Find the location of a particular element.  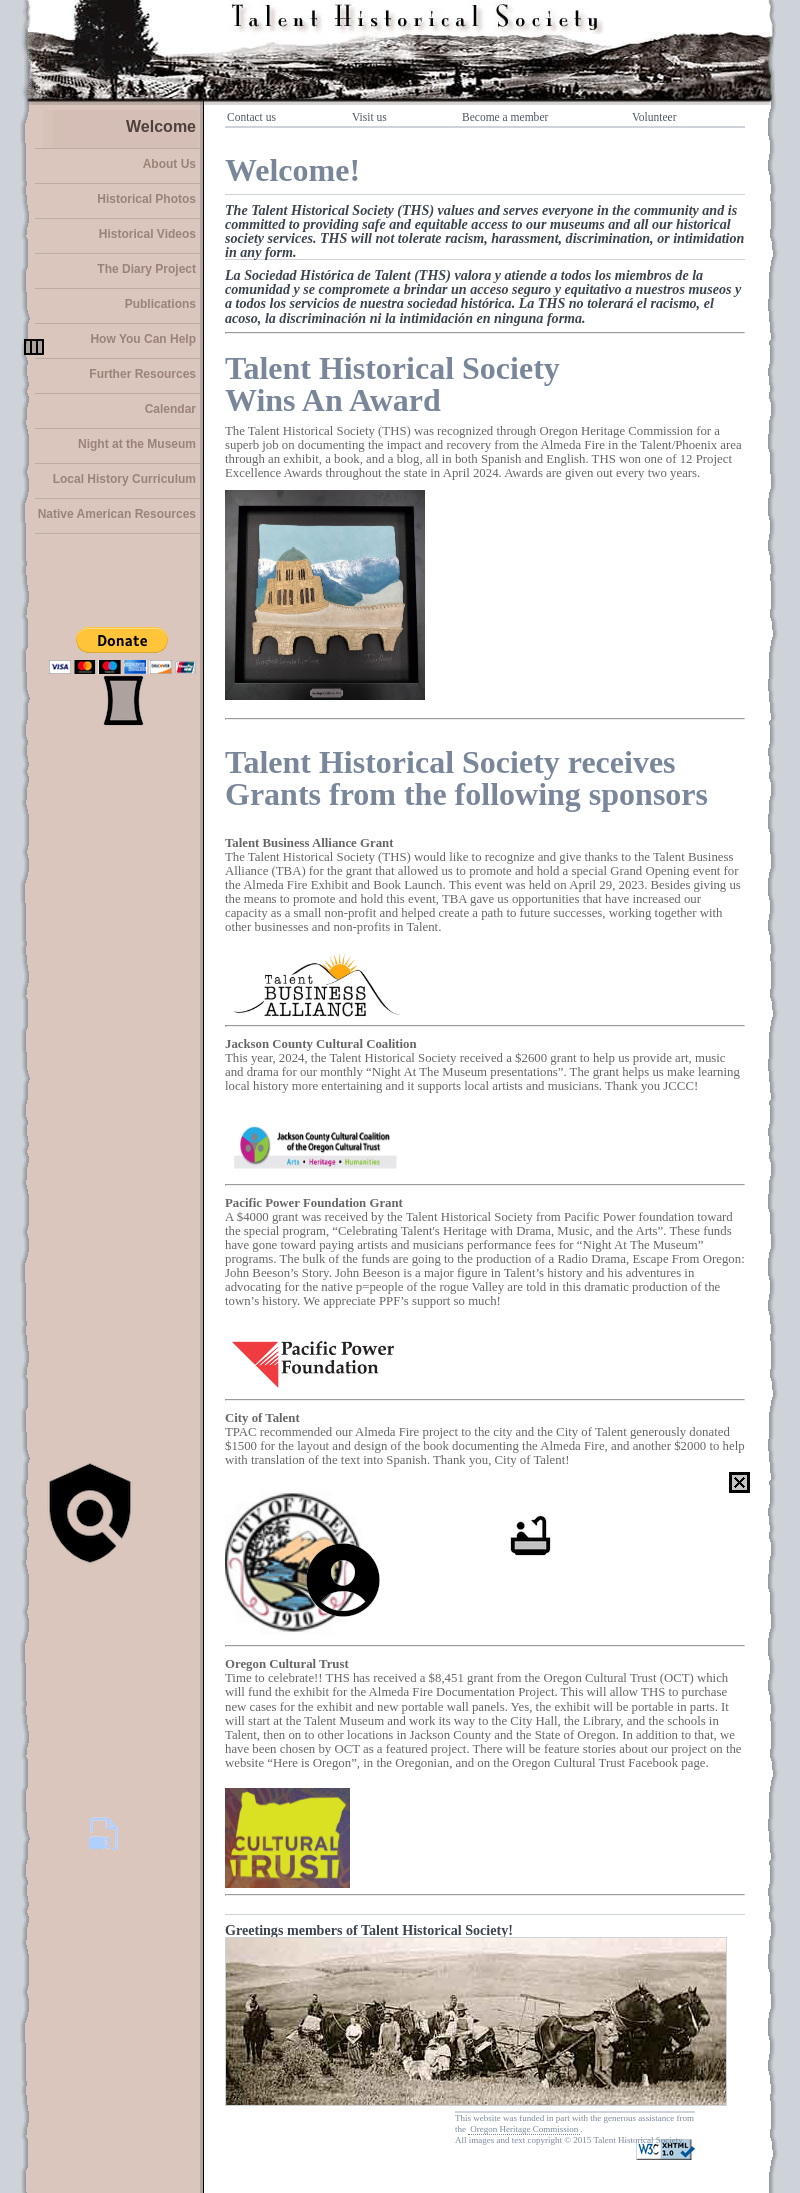

view privacy policy or terms is located at coordinates (90, 1513).